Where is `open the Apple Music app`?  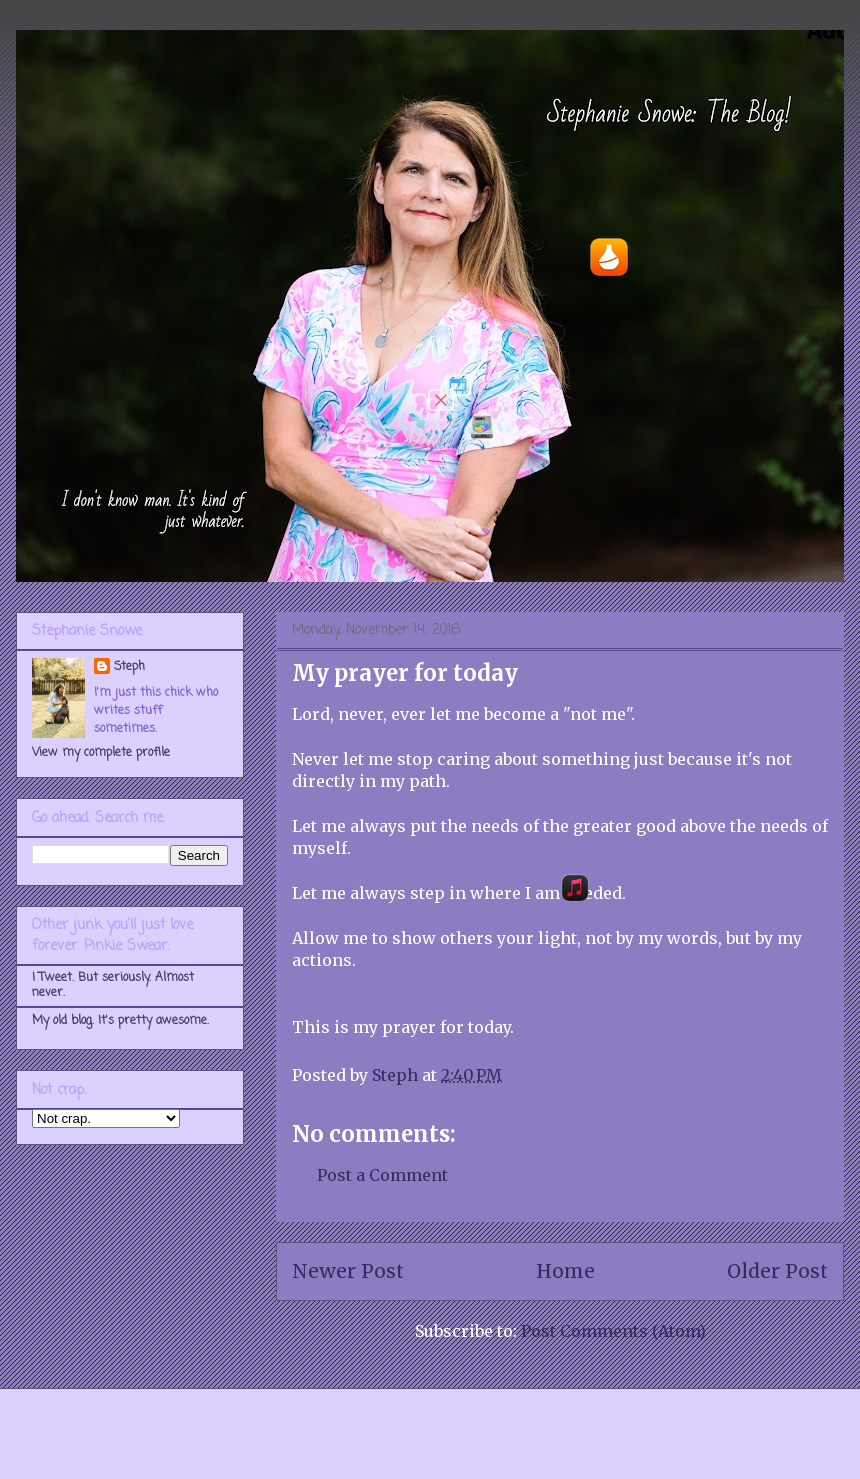
open the Apple Music app is located at coordinates (575, 888).